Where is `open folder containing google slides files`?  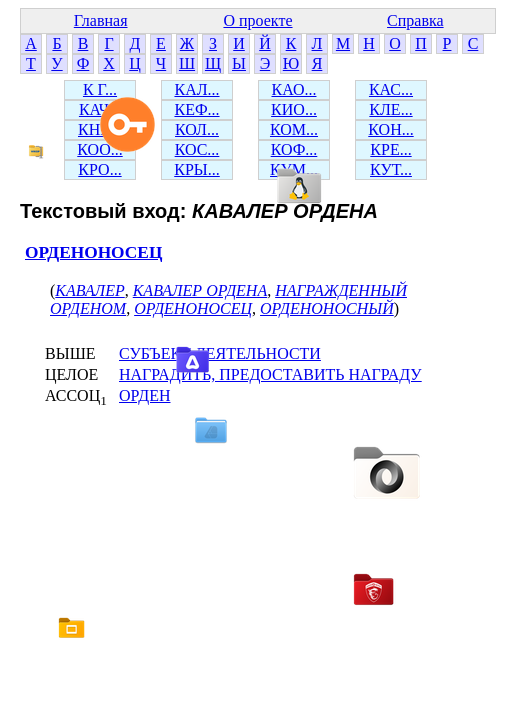
open folder containing google slides files is located at coordinates (71, 628).